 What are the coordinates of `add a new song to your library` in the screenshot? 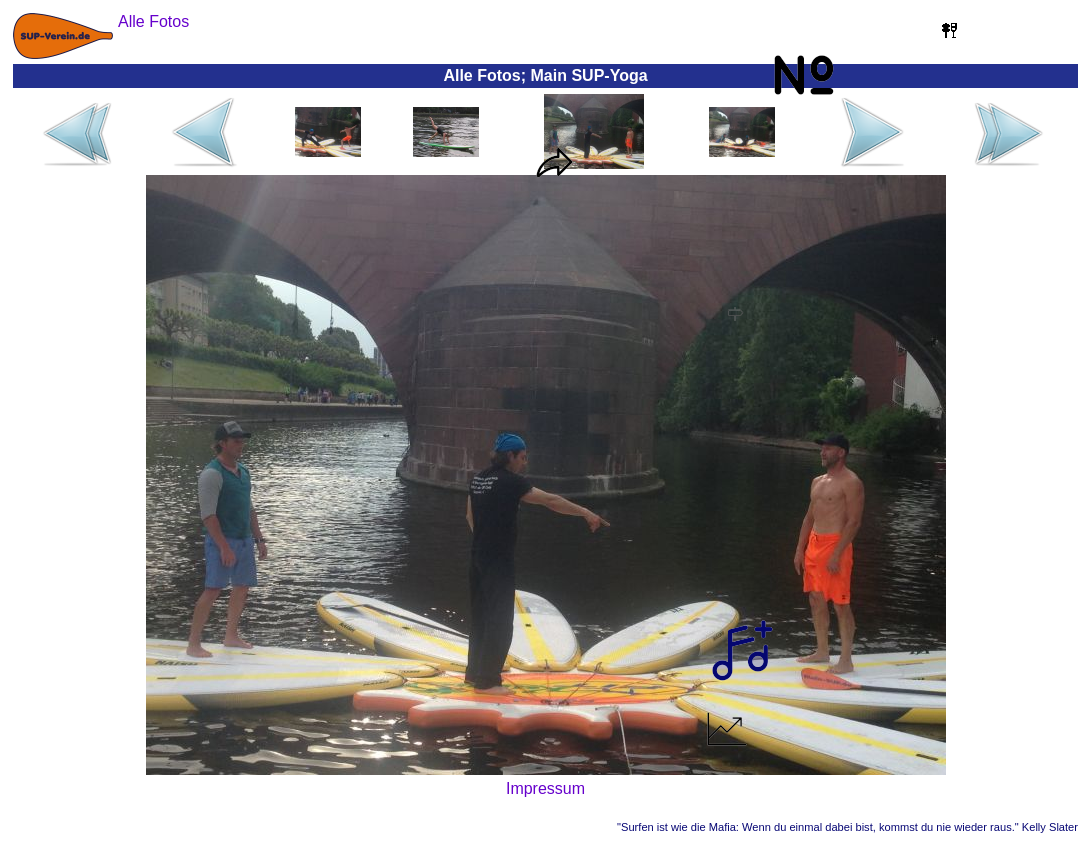 It's located at (743, 651).